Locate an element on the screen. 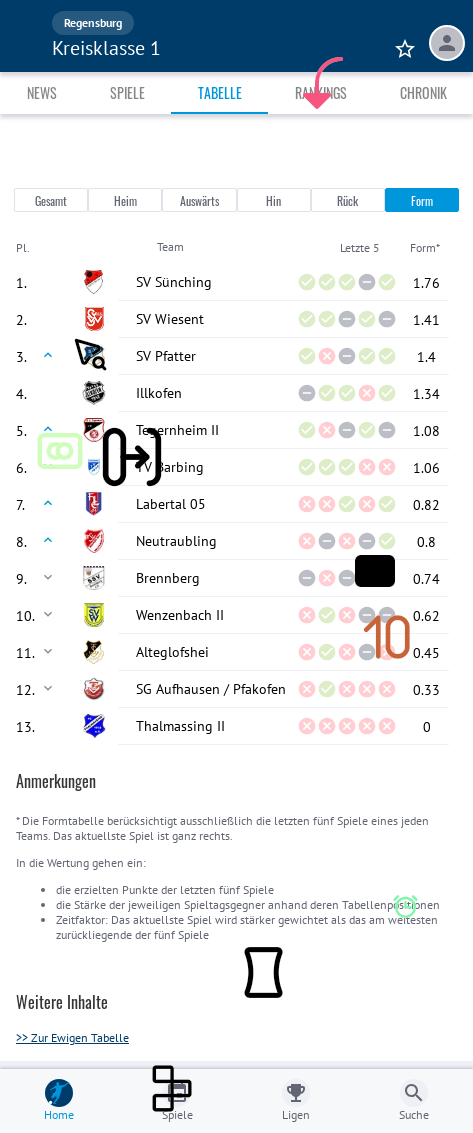  pay with mastercard is located at coordinates (60, 451).